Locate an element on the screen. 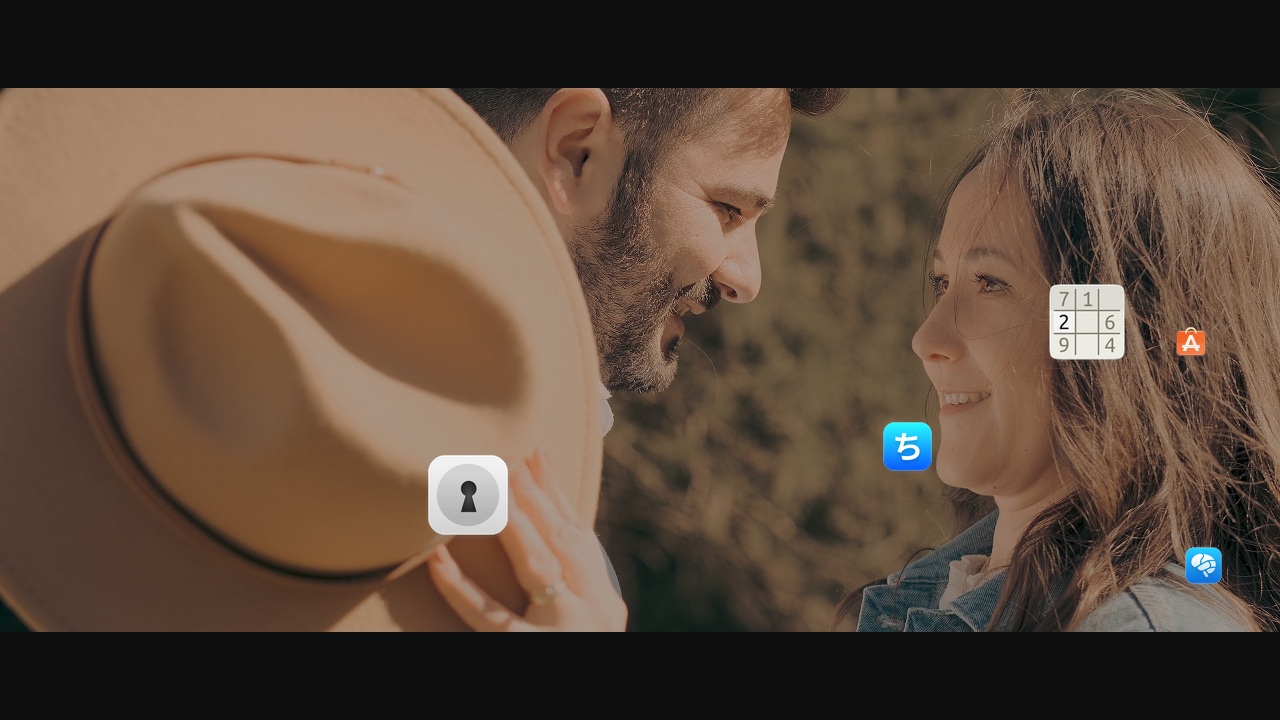 The height and width of the screenshot is (720, 1280). open the software center to browse and install applications is located at coordinates (1191, 343).